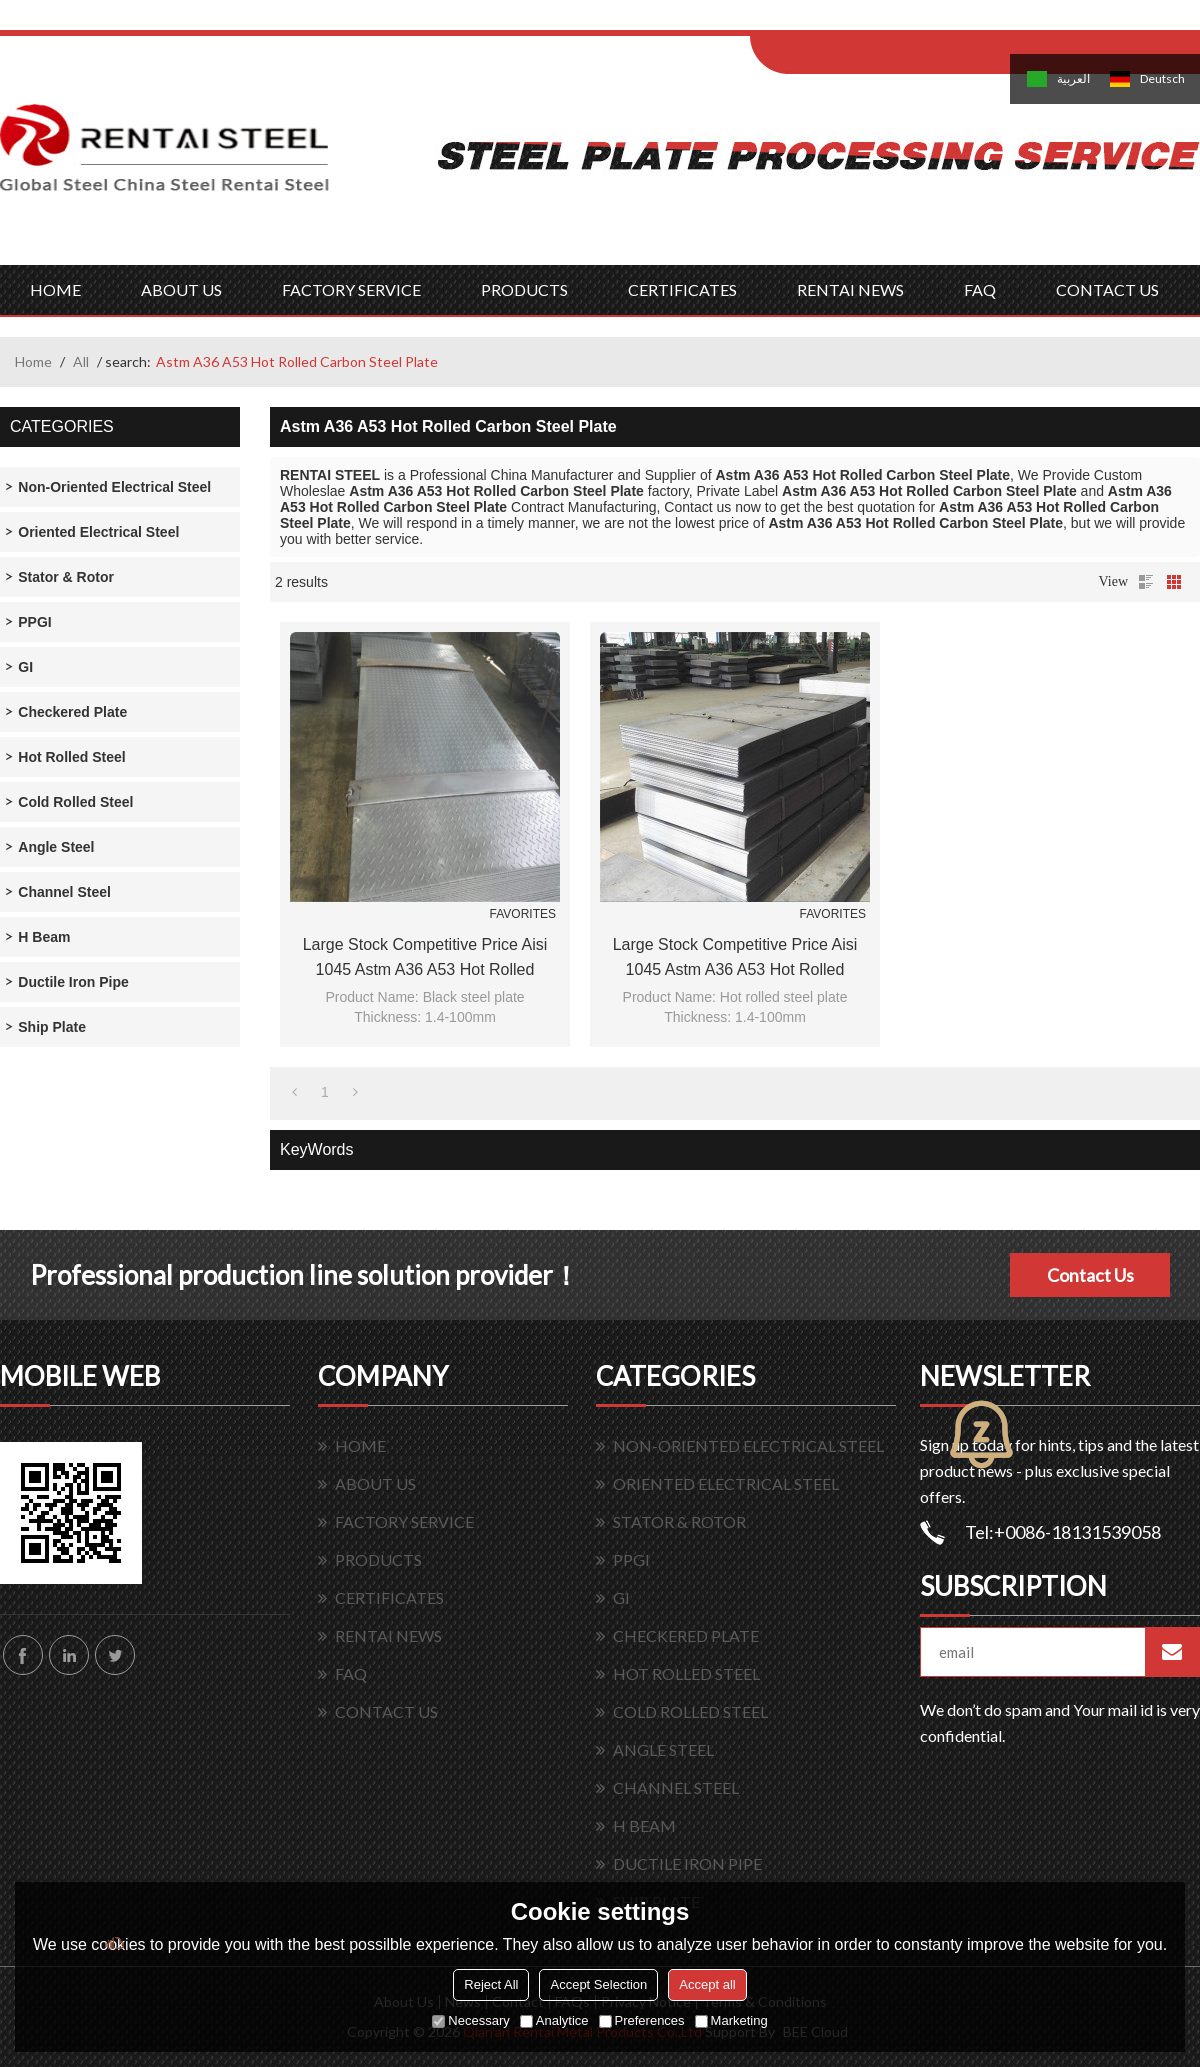 The width and height of the screenshot is (1200, 2067). What do you see at coordinates (981, 1434) in the screenshot?
I see `mute notifications or enable sleep mode` at bounding box center [981, 1434].